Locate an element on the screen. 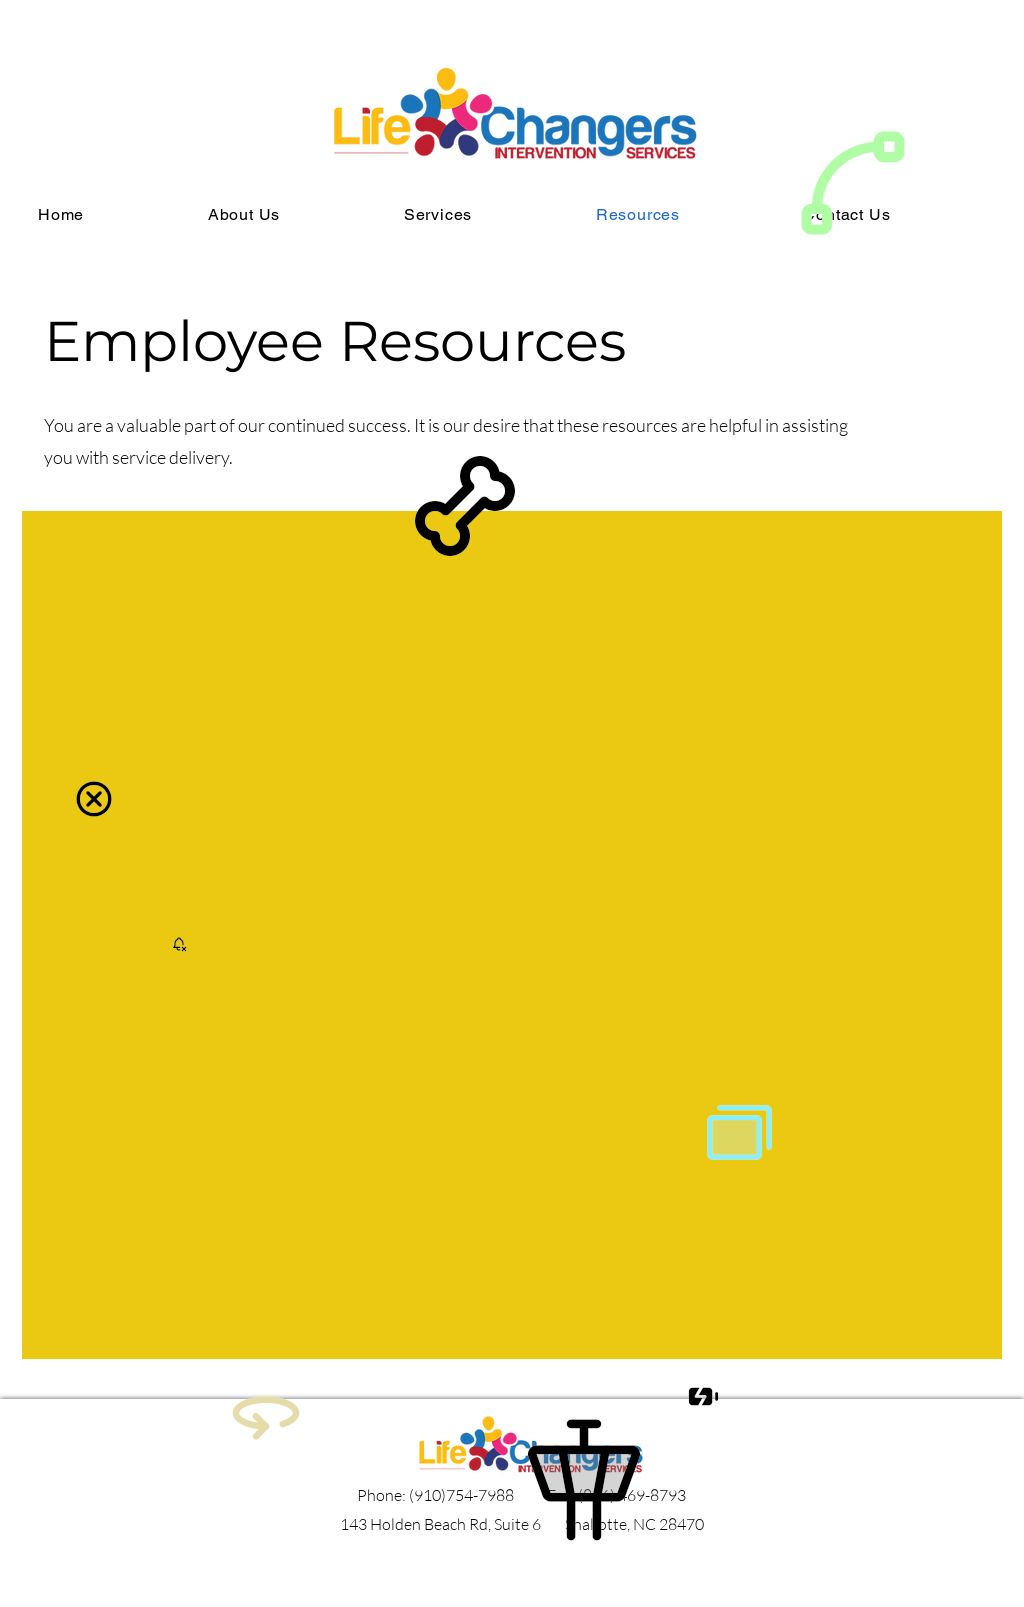  access air traffic control features is located at coordinates (584, 1480).